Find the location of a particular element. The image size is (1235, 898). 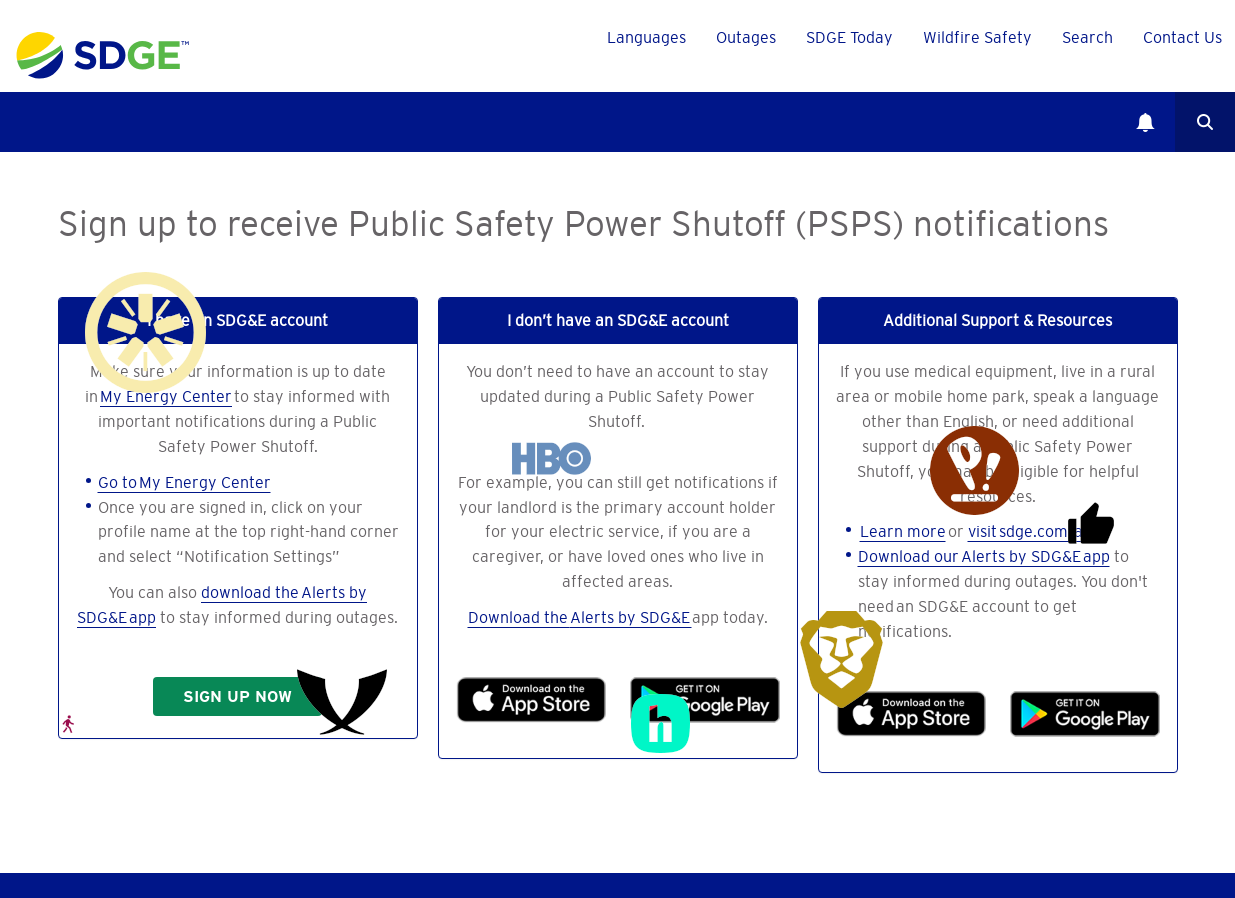

pop!_os linux distribution logo is located at coordinates (974, 470).